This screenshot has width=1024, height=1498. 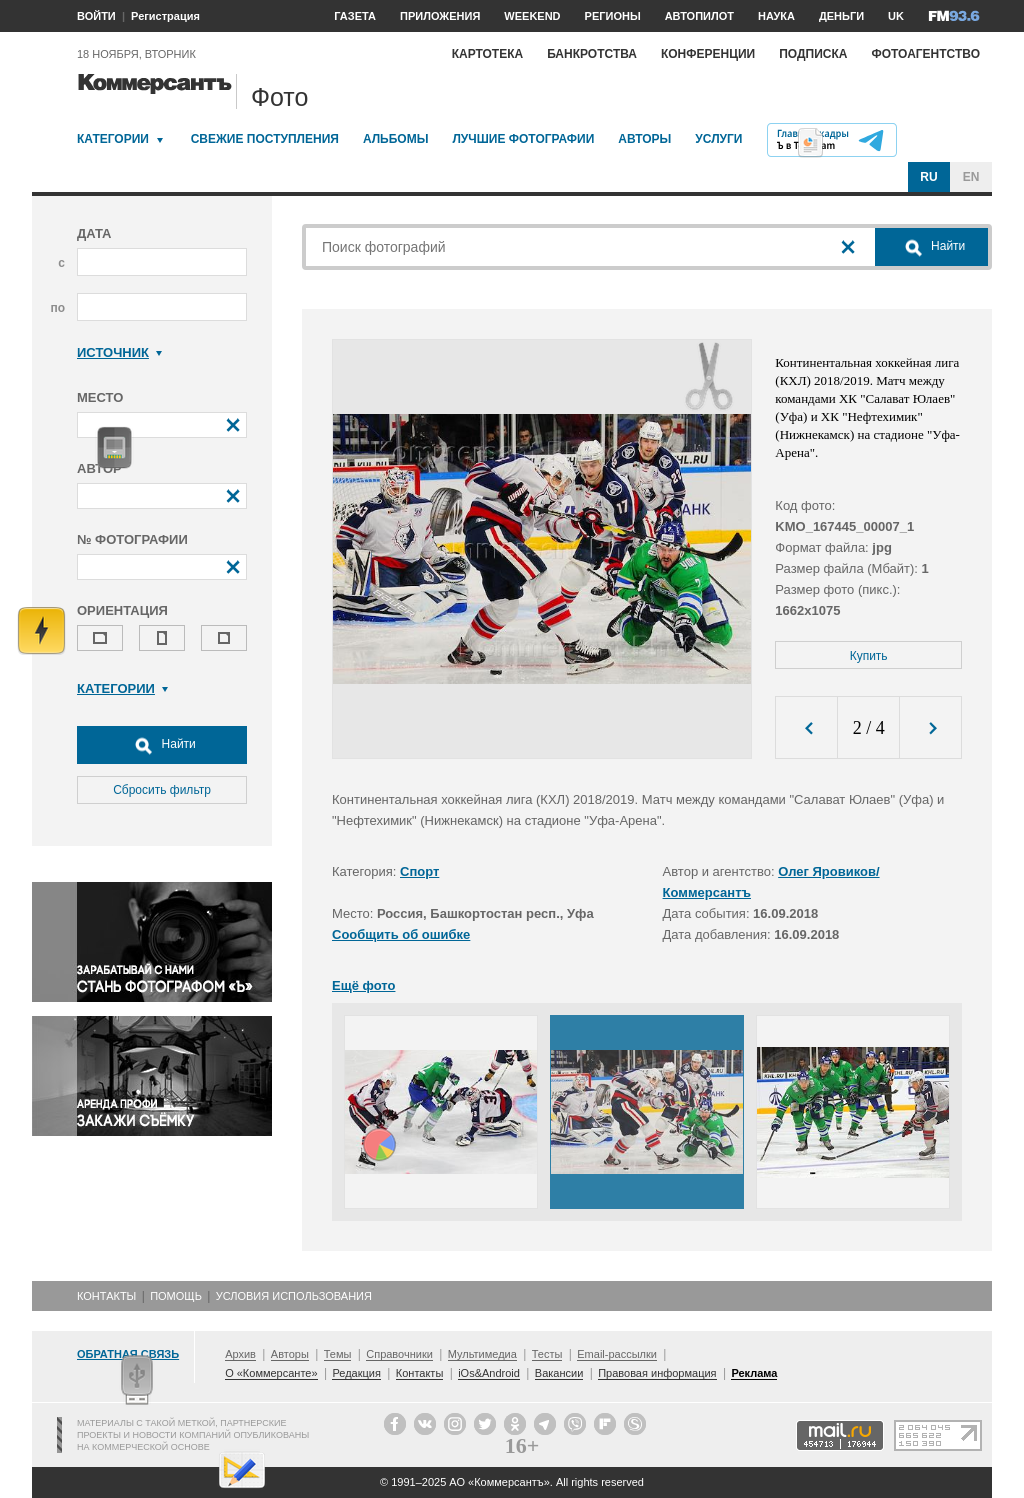 What do you see at coordinates (810, 142) in the screenshot?
I see `open a presentation file` at bounding box center [810, 142].